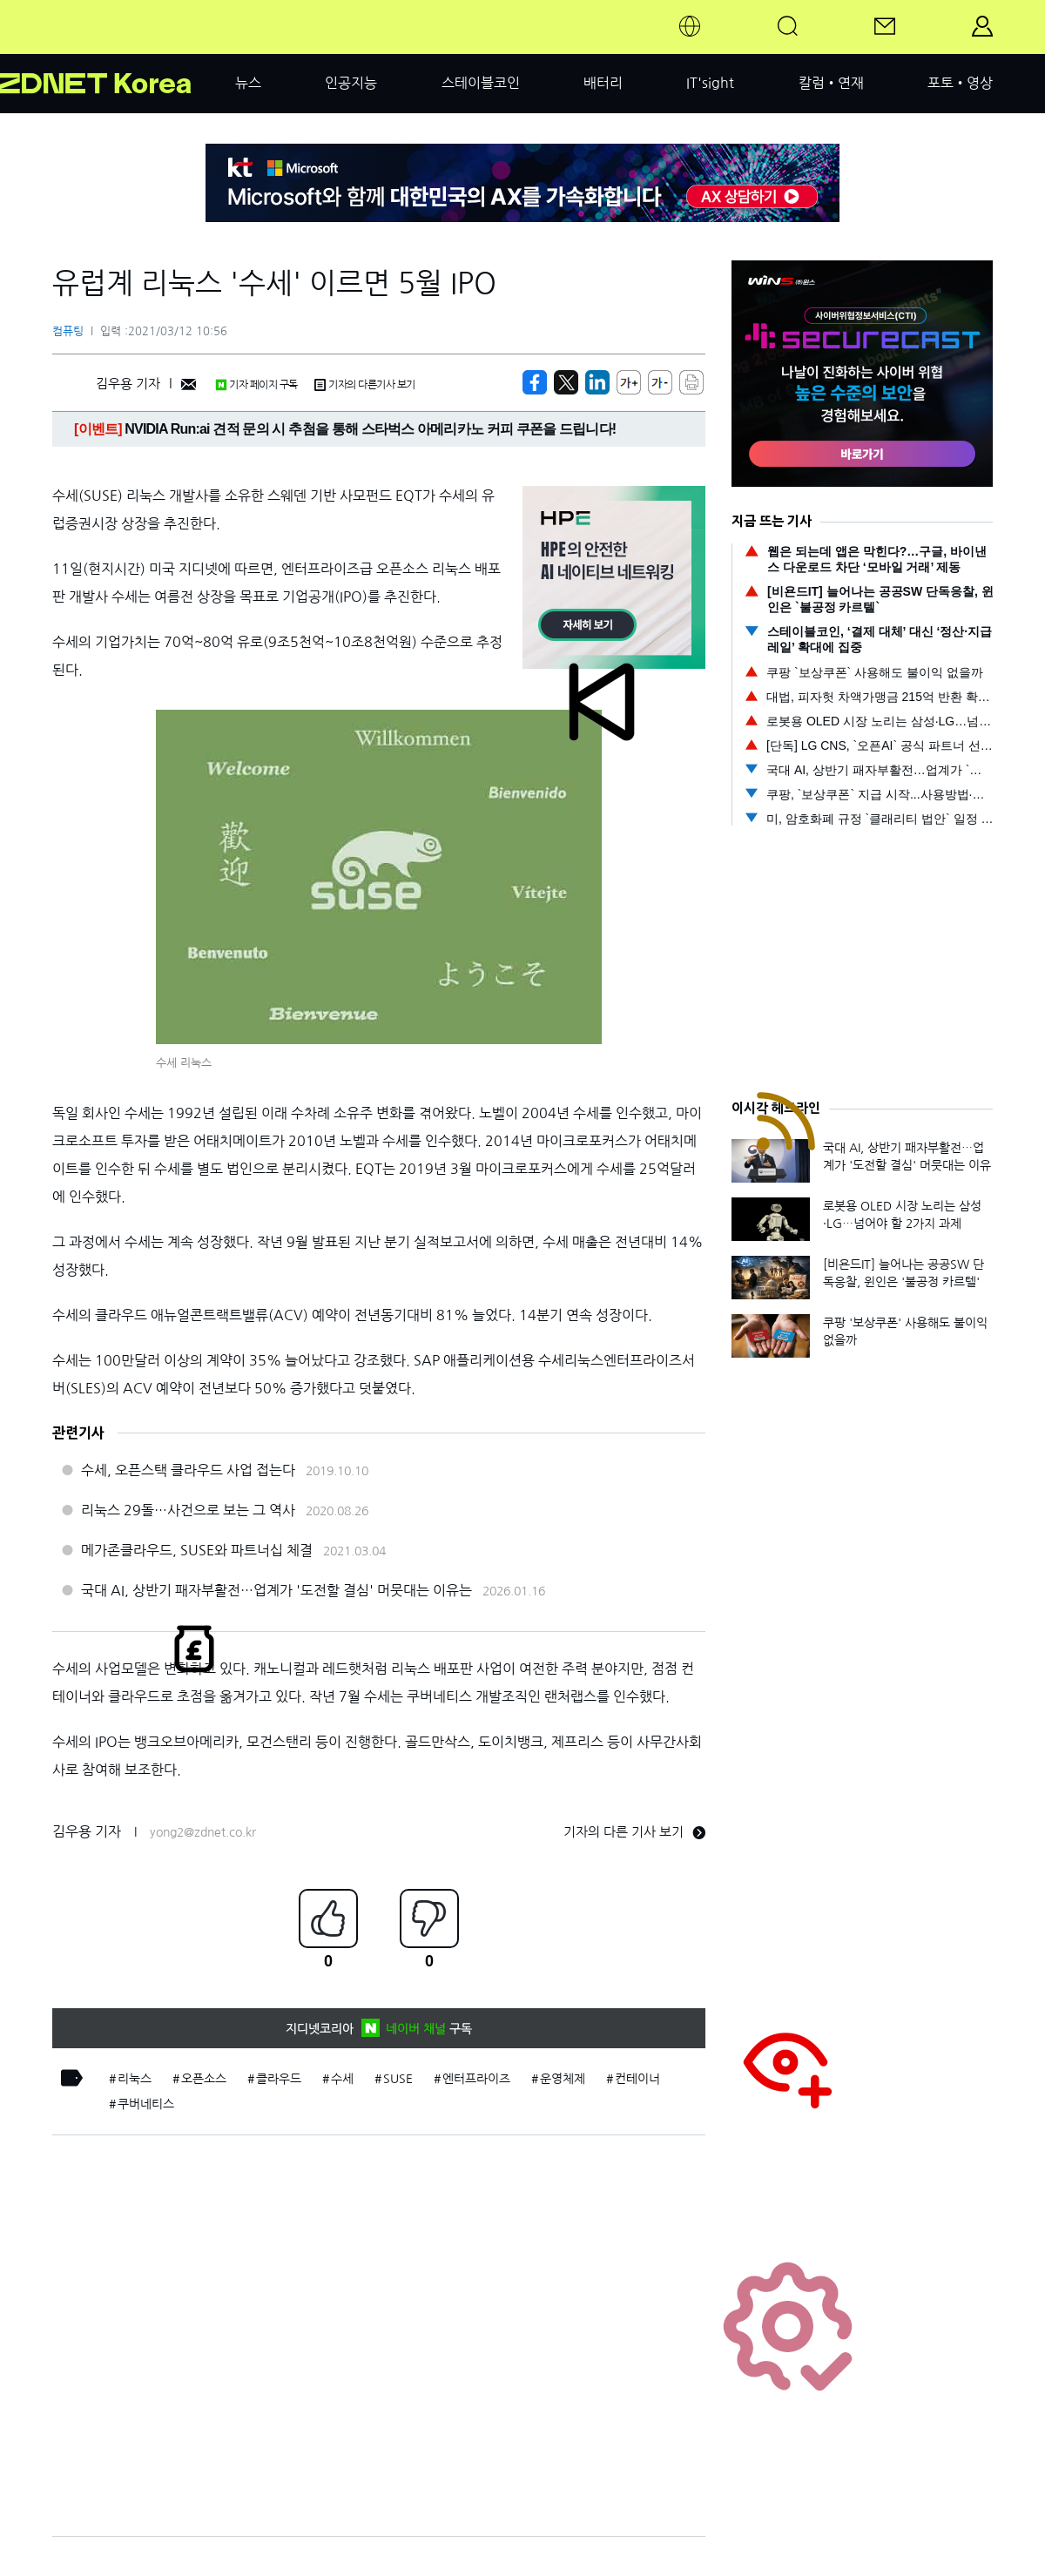 Image resolution: width=1045 pixels, height=2576 pixels. Describe the element at coordinates (194, 1648) in the screenshot. I see `donate or tip in pounds` at that location.